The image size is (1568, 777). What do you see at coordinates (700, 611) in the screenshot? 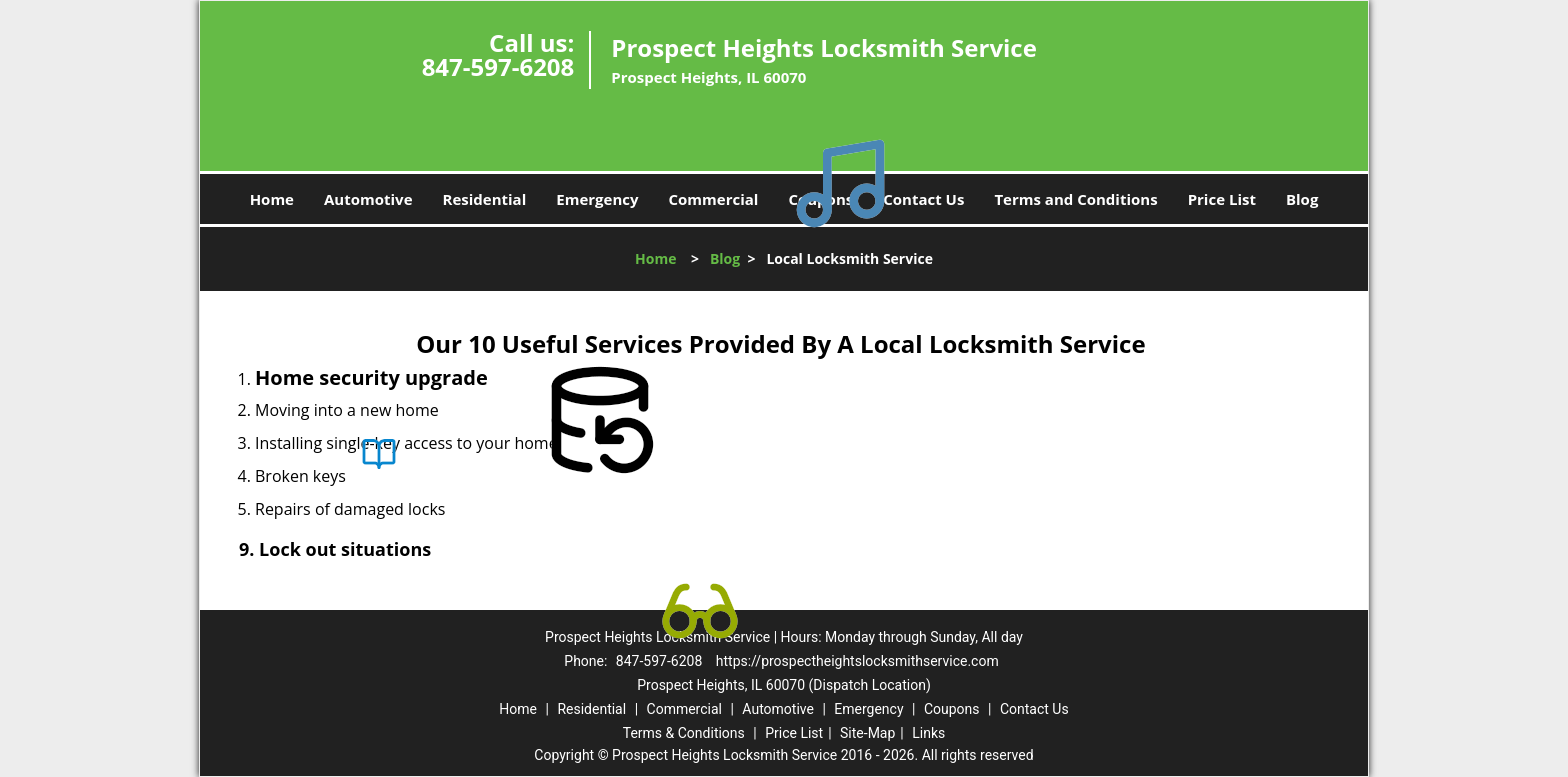
I see `enable reading mode` at bounding box center [700, 611].